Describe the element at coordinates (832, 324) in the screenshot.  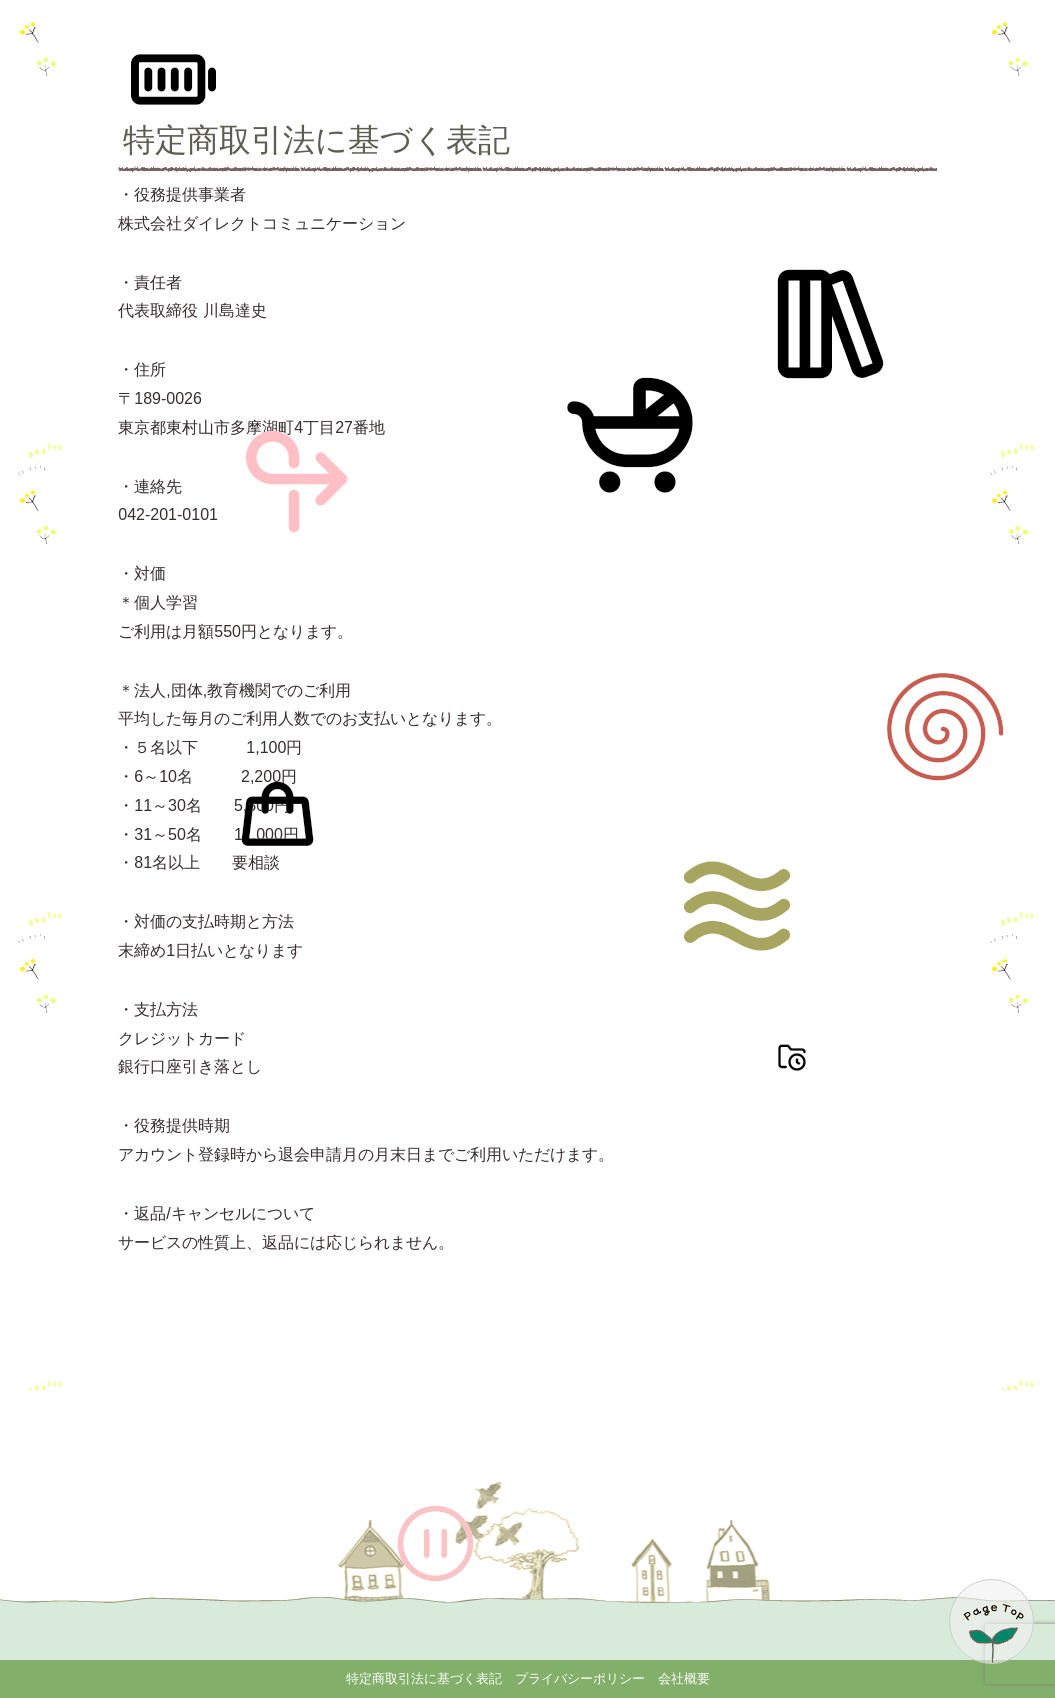
I see `access your library or collection` at that location.